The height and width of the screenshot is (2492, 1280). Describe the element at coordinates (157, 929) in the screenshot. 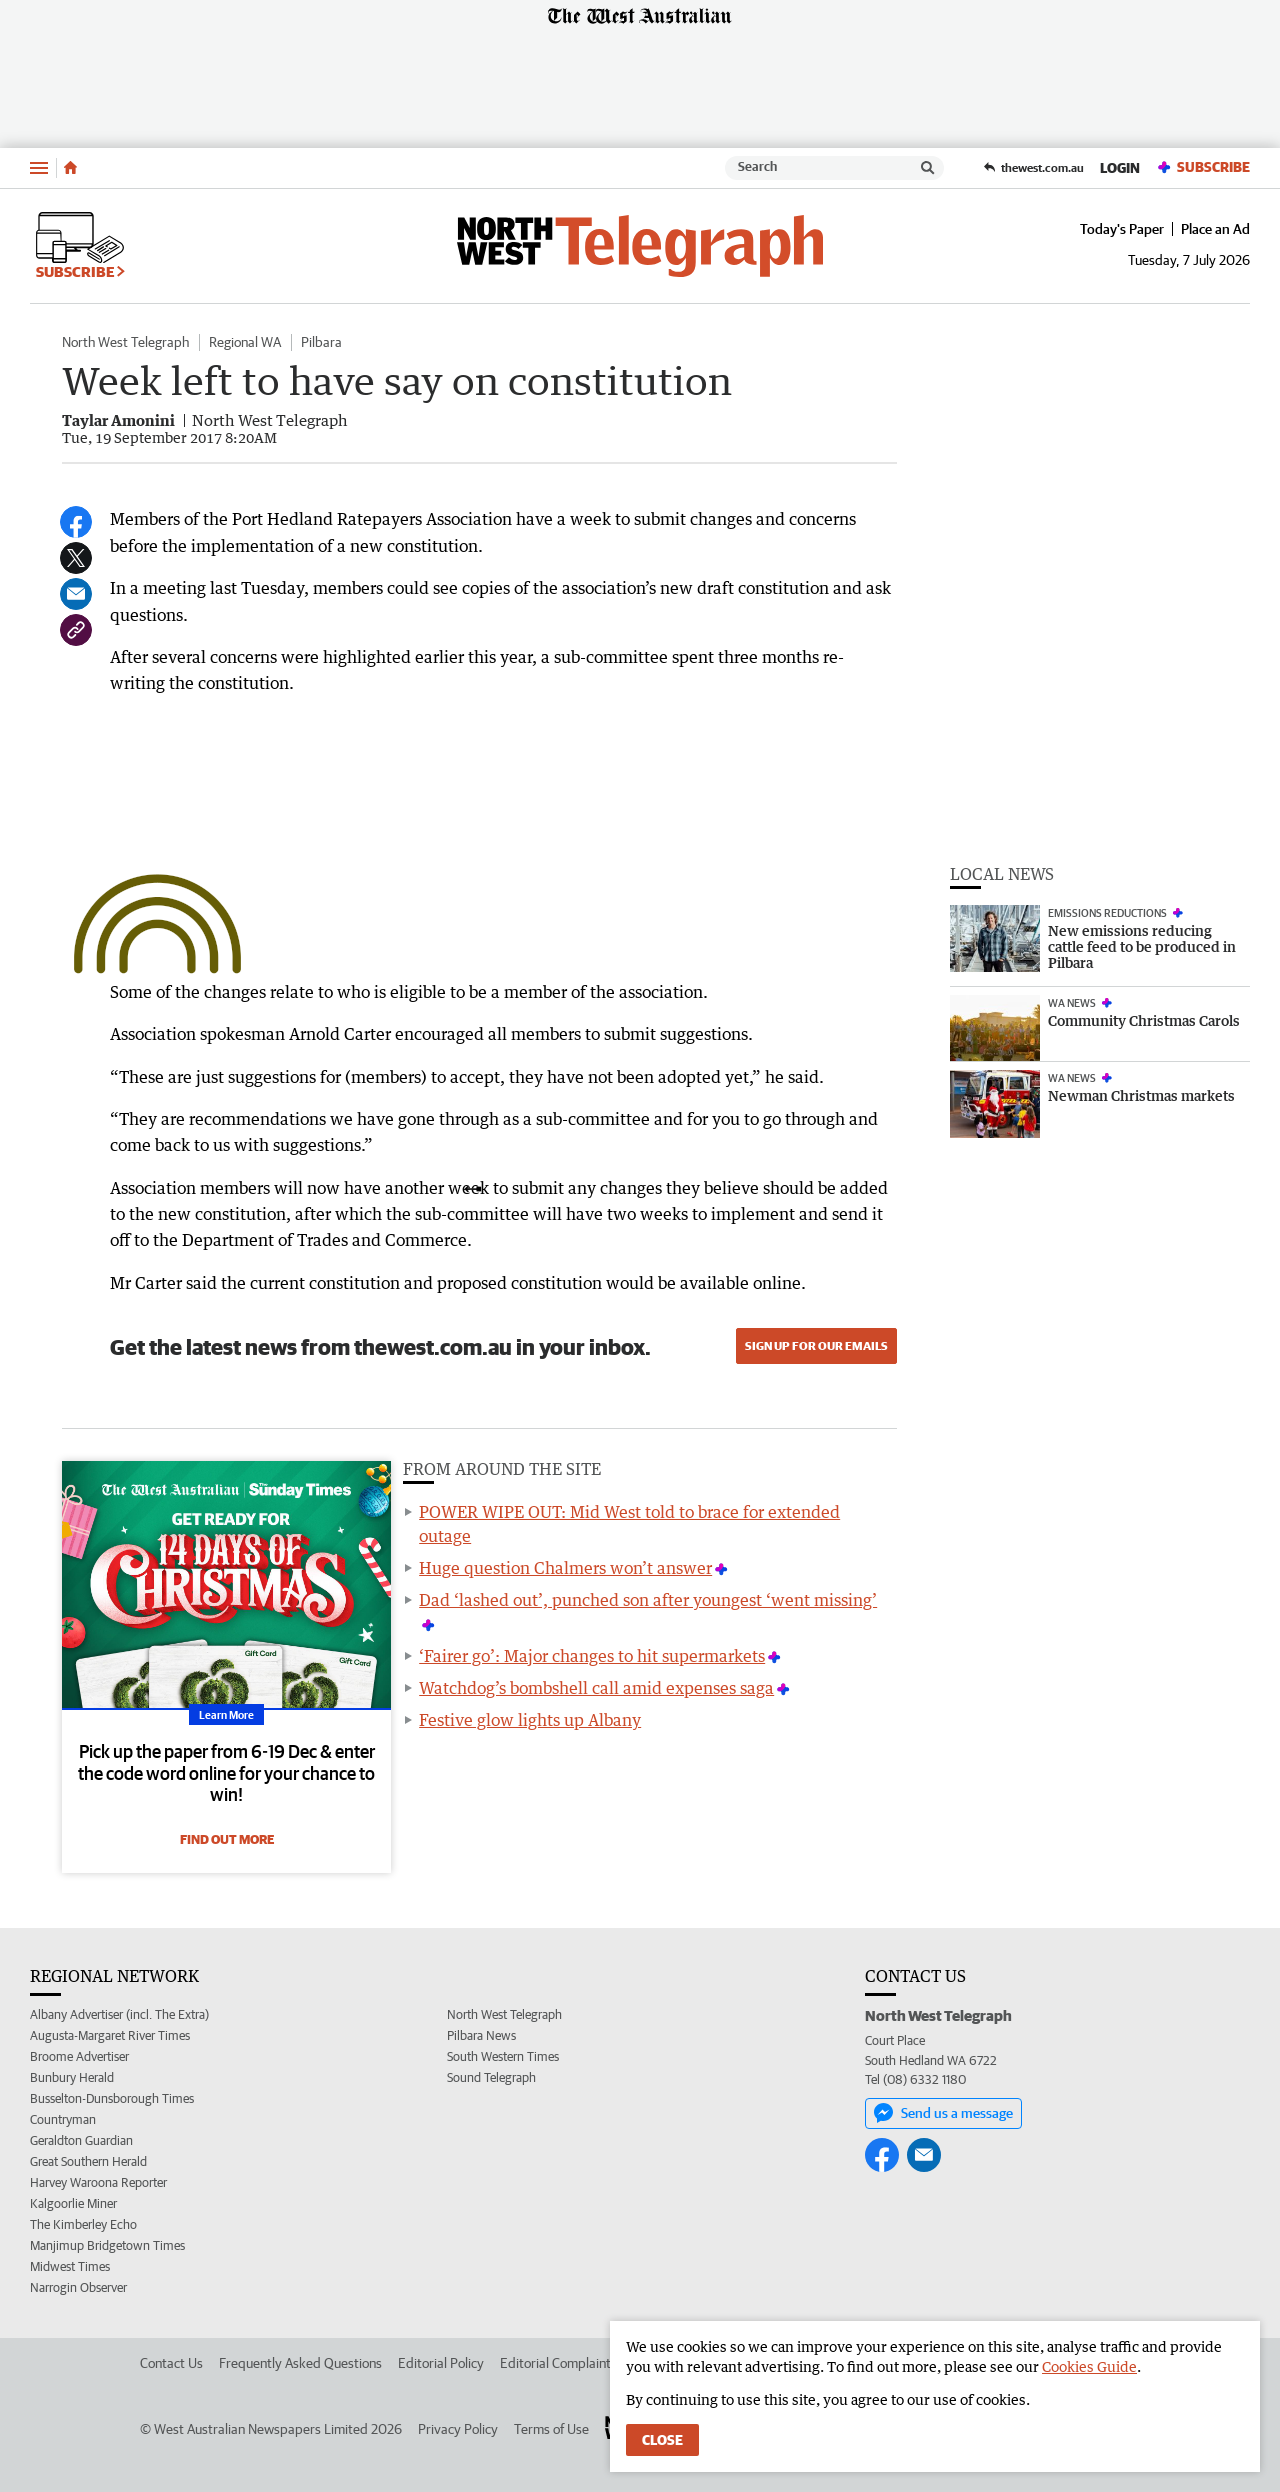

I see `indicates pride or LGBTQ+ related content` at that location.